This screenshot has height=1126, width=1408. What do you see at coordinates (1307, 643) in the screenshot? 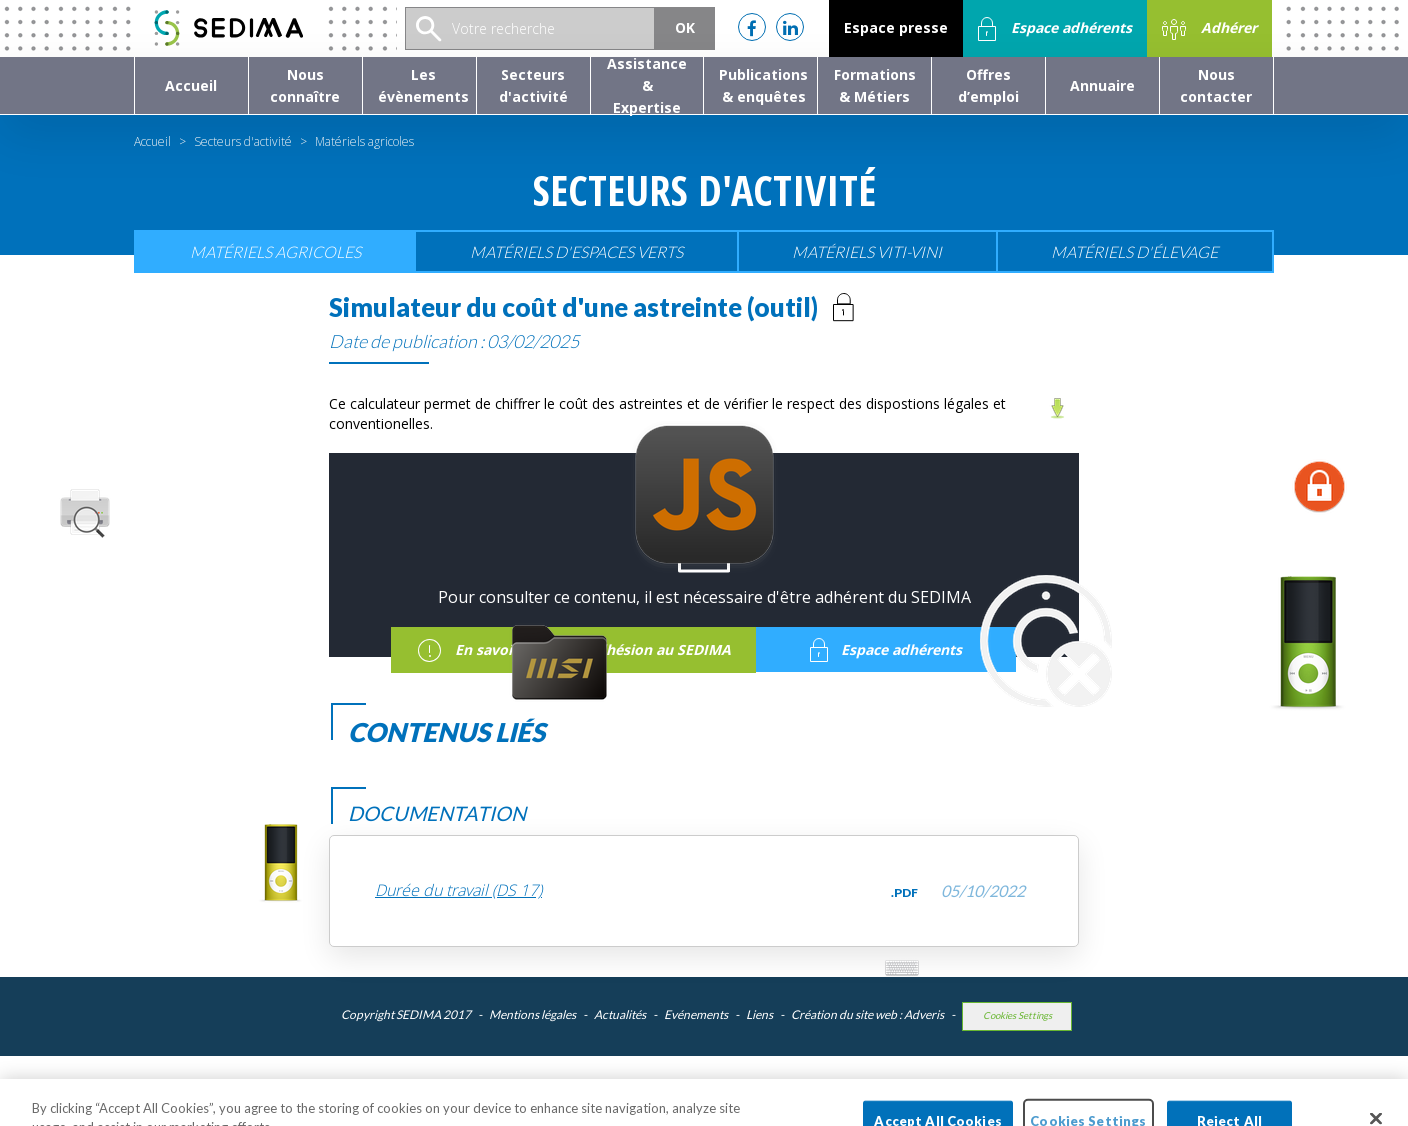
I see `iPod nano device in green` at bounding box center [1307, 643].